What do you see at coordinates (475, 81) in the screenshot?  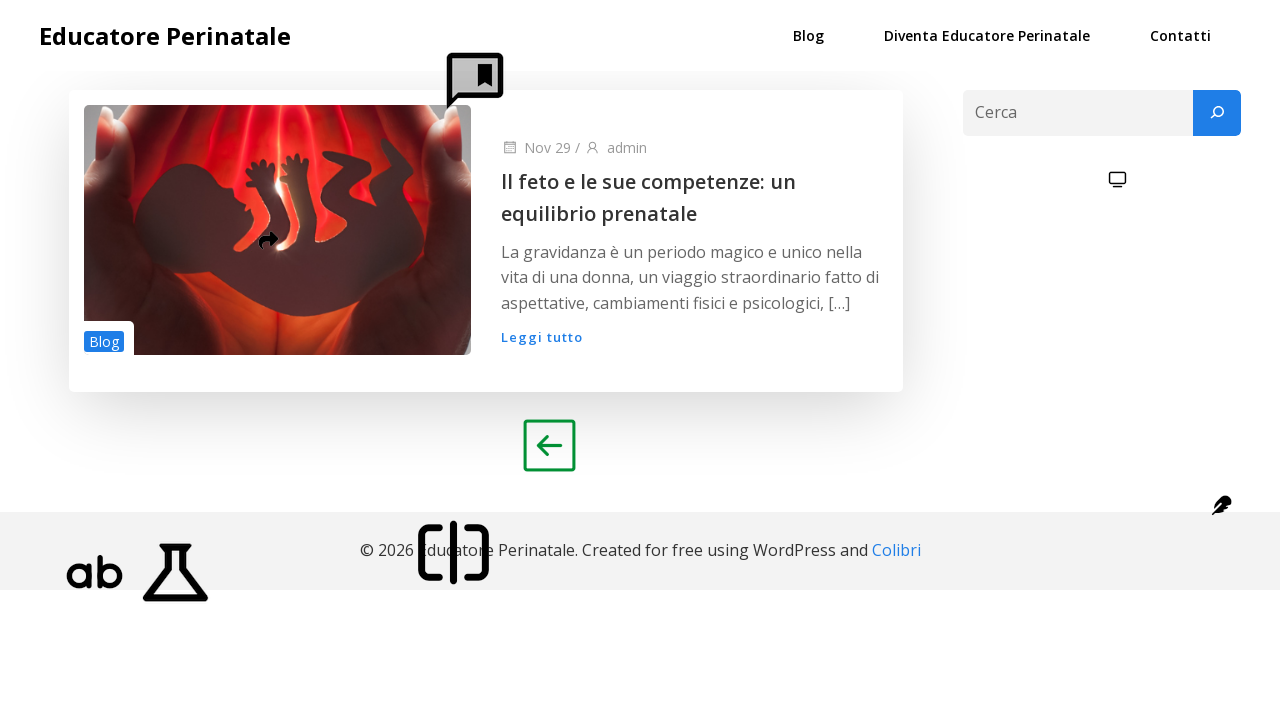 I see `access your saved messages` at bounding box center [475, 81].